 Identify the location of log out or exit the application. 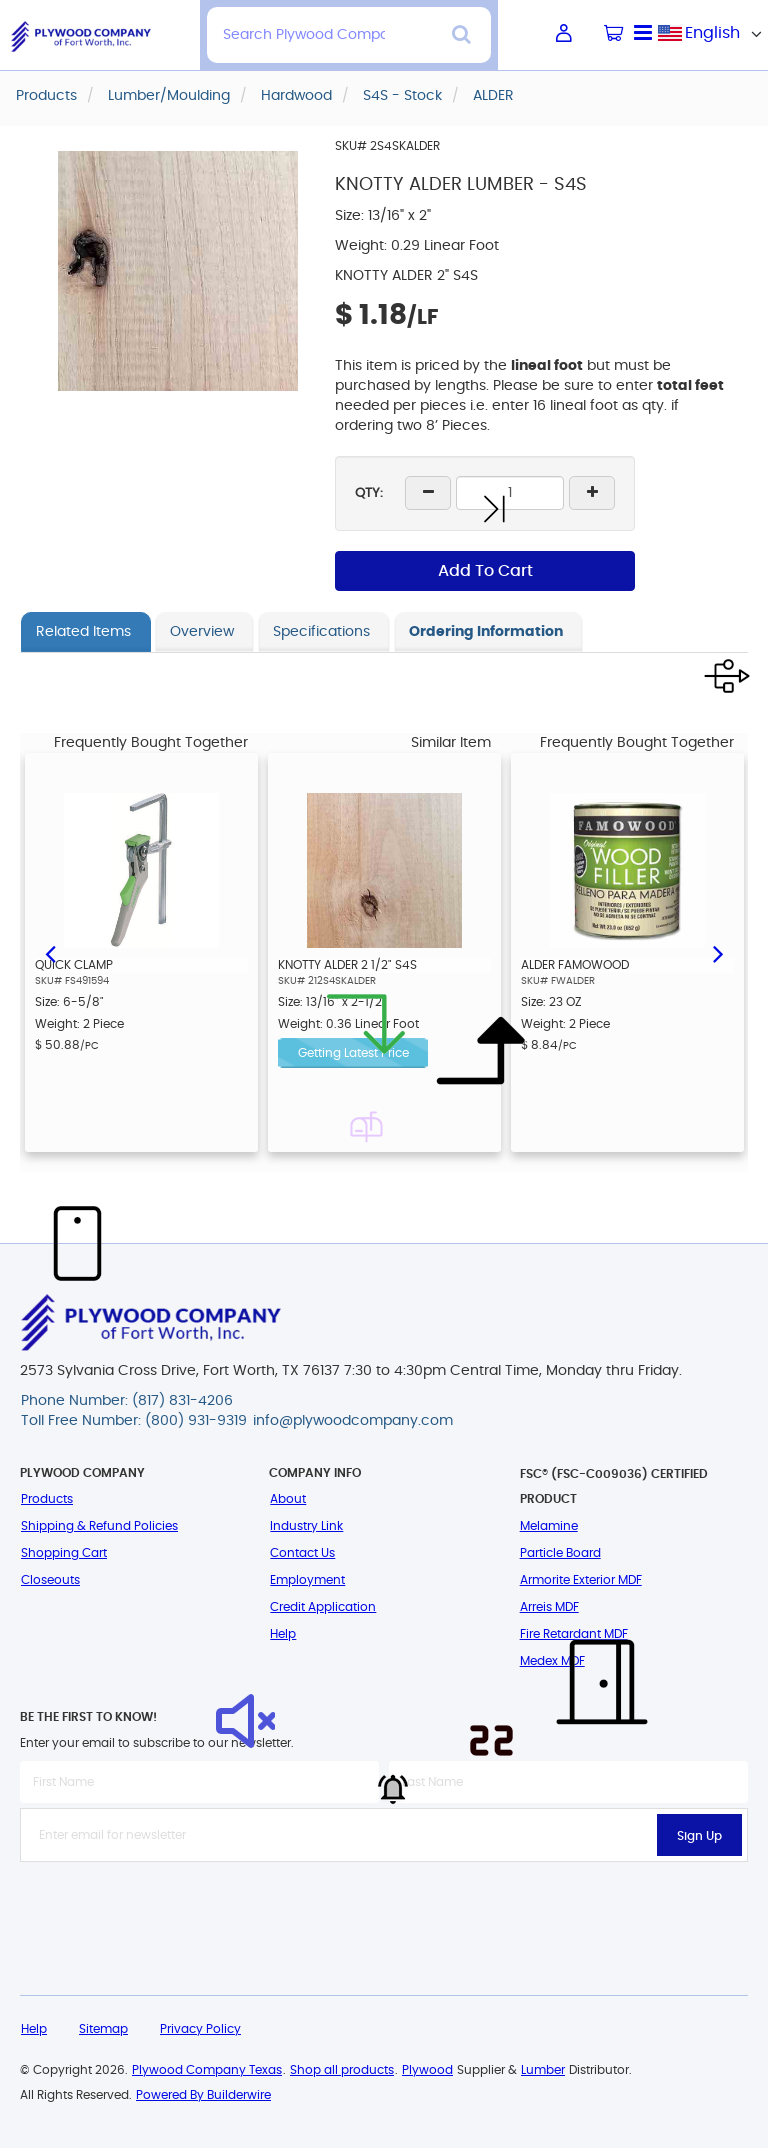
(602, 1682).